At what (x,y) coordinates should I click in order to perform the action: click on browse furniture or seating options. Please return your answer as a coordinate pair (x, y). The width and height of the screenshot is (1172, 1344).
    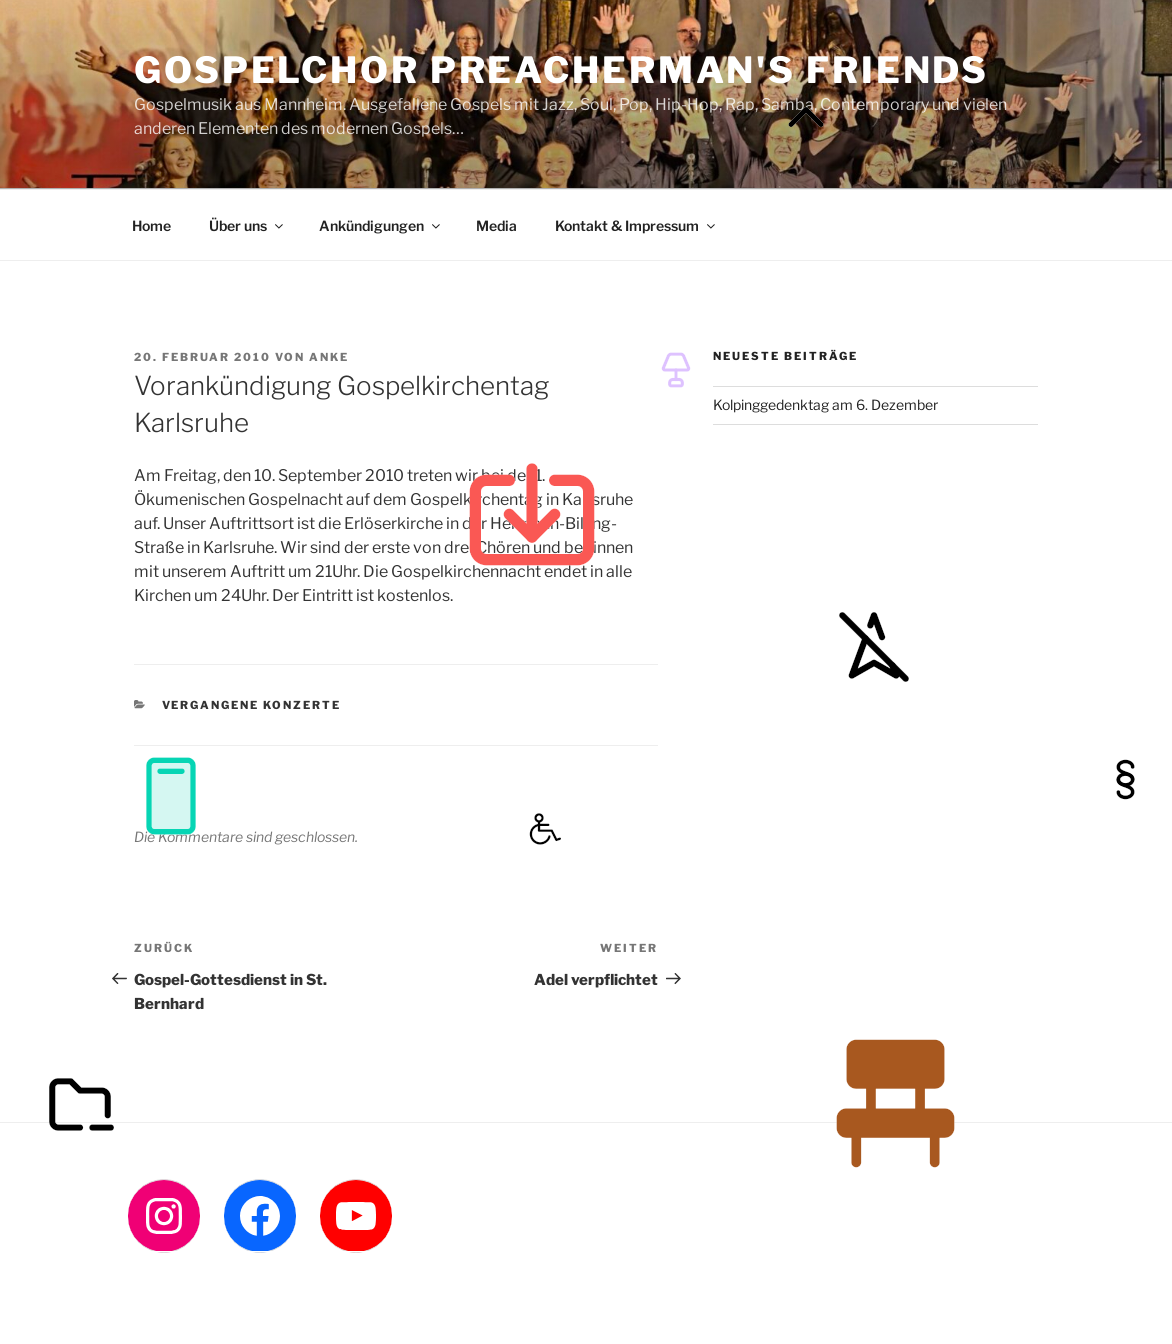
    Looking at the image, I should click on (895, 1103).